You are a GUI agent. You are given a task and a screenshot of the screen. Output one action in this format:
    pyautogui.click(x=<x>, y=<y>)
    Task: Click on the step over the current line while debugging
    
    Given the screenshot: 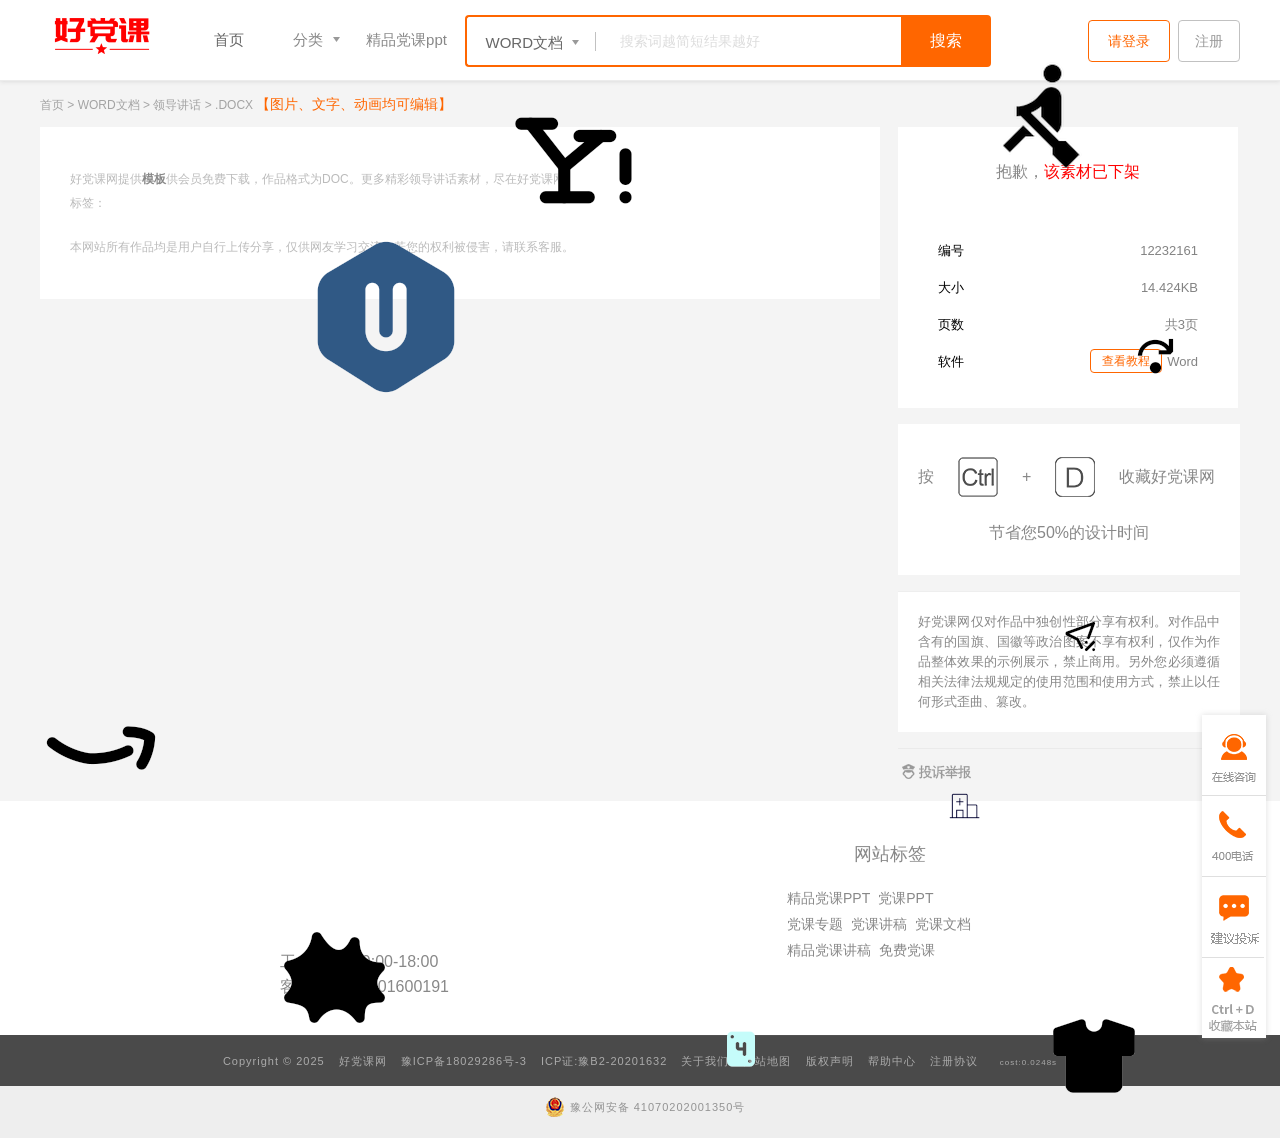 What is the action you would take?
    pyautogui.click(x=1155, y=356)
    